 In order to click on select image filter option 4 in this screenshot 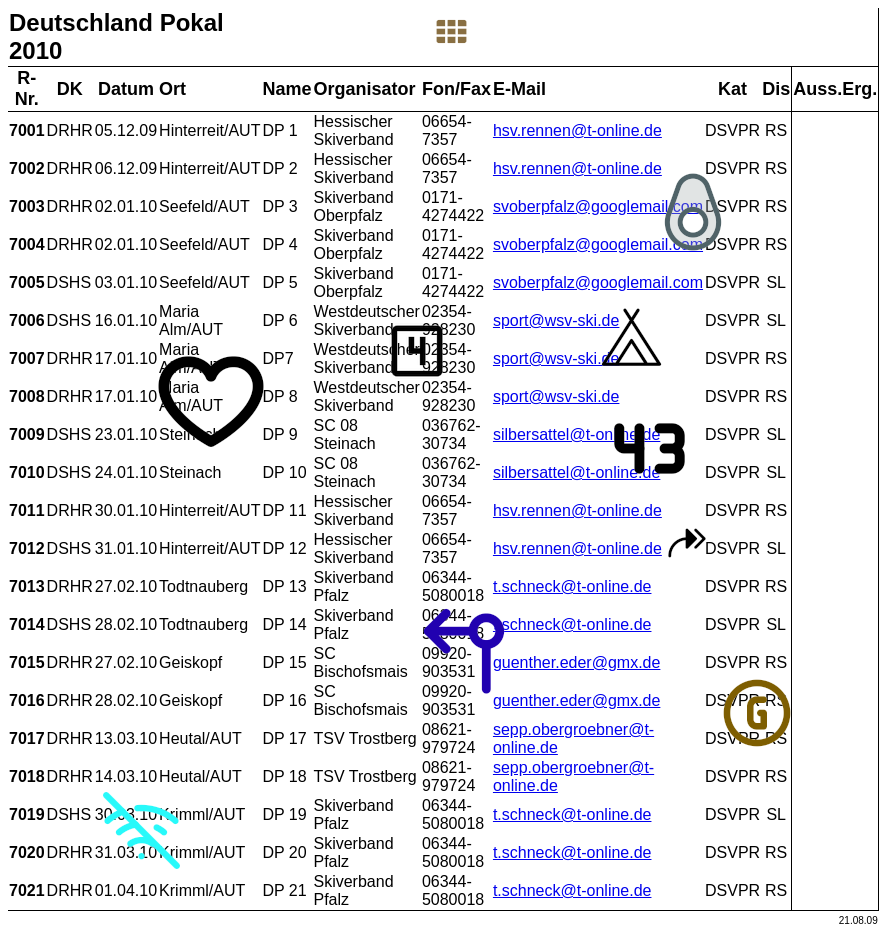, I will do `click(417, 351)`.